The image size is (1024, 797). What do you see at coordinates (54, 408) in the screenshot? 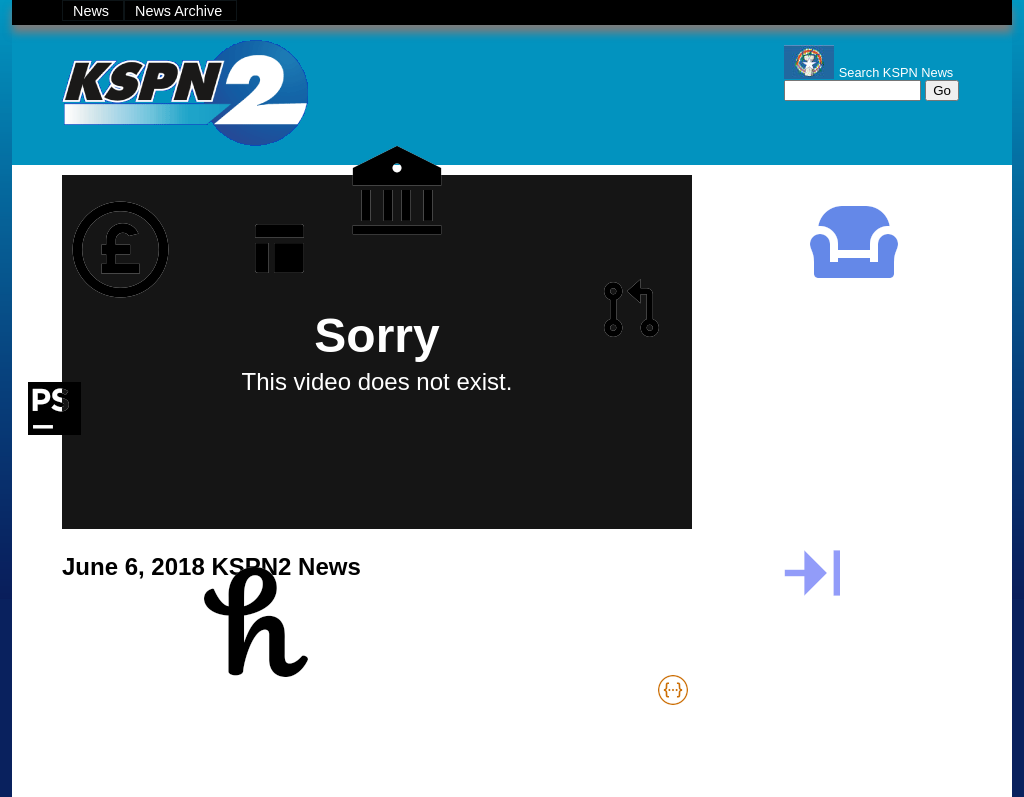
I see `open phpstorm ide` at bounding box center [54, 408].